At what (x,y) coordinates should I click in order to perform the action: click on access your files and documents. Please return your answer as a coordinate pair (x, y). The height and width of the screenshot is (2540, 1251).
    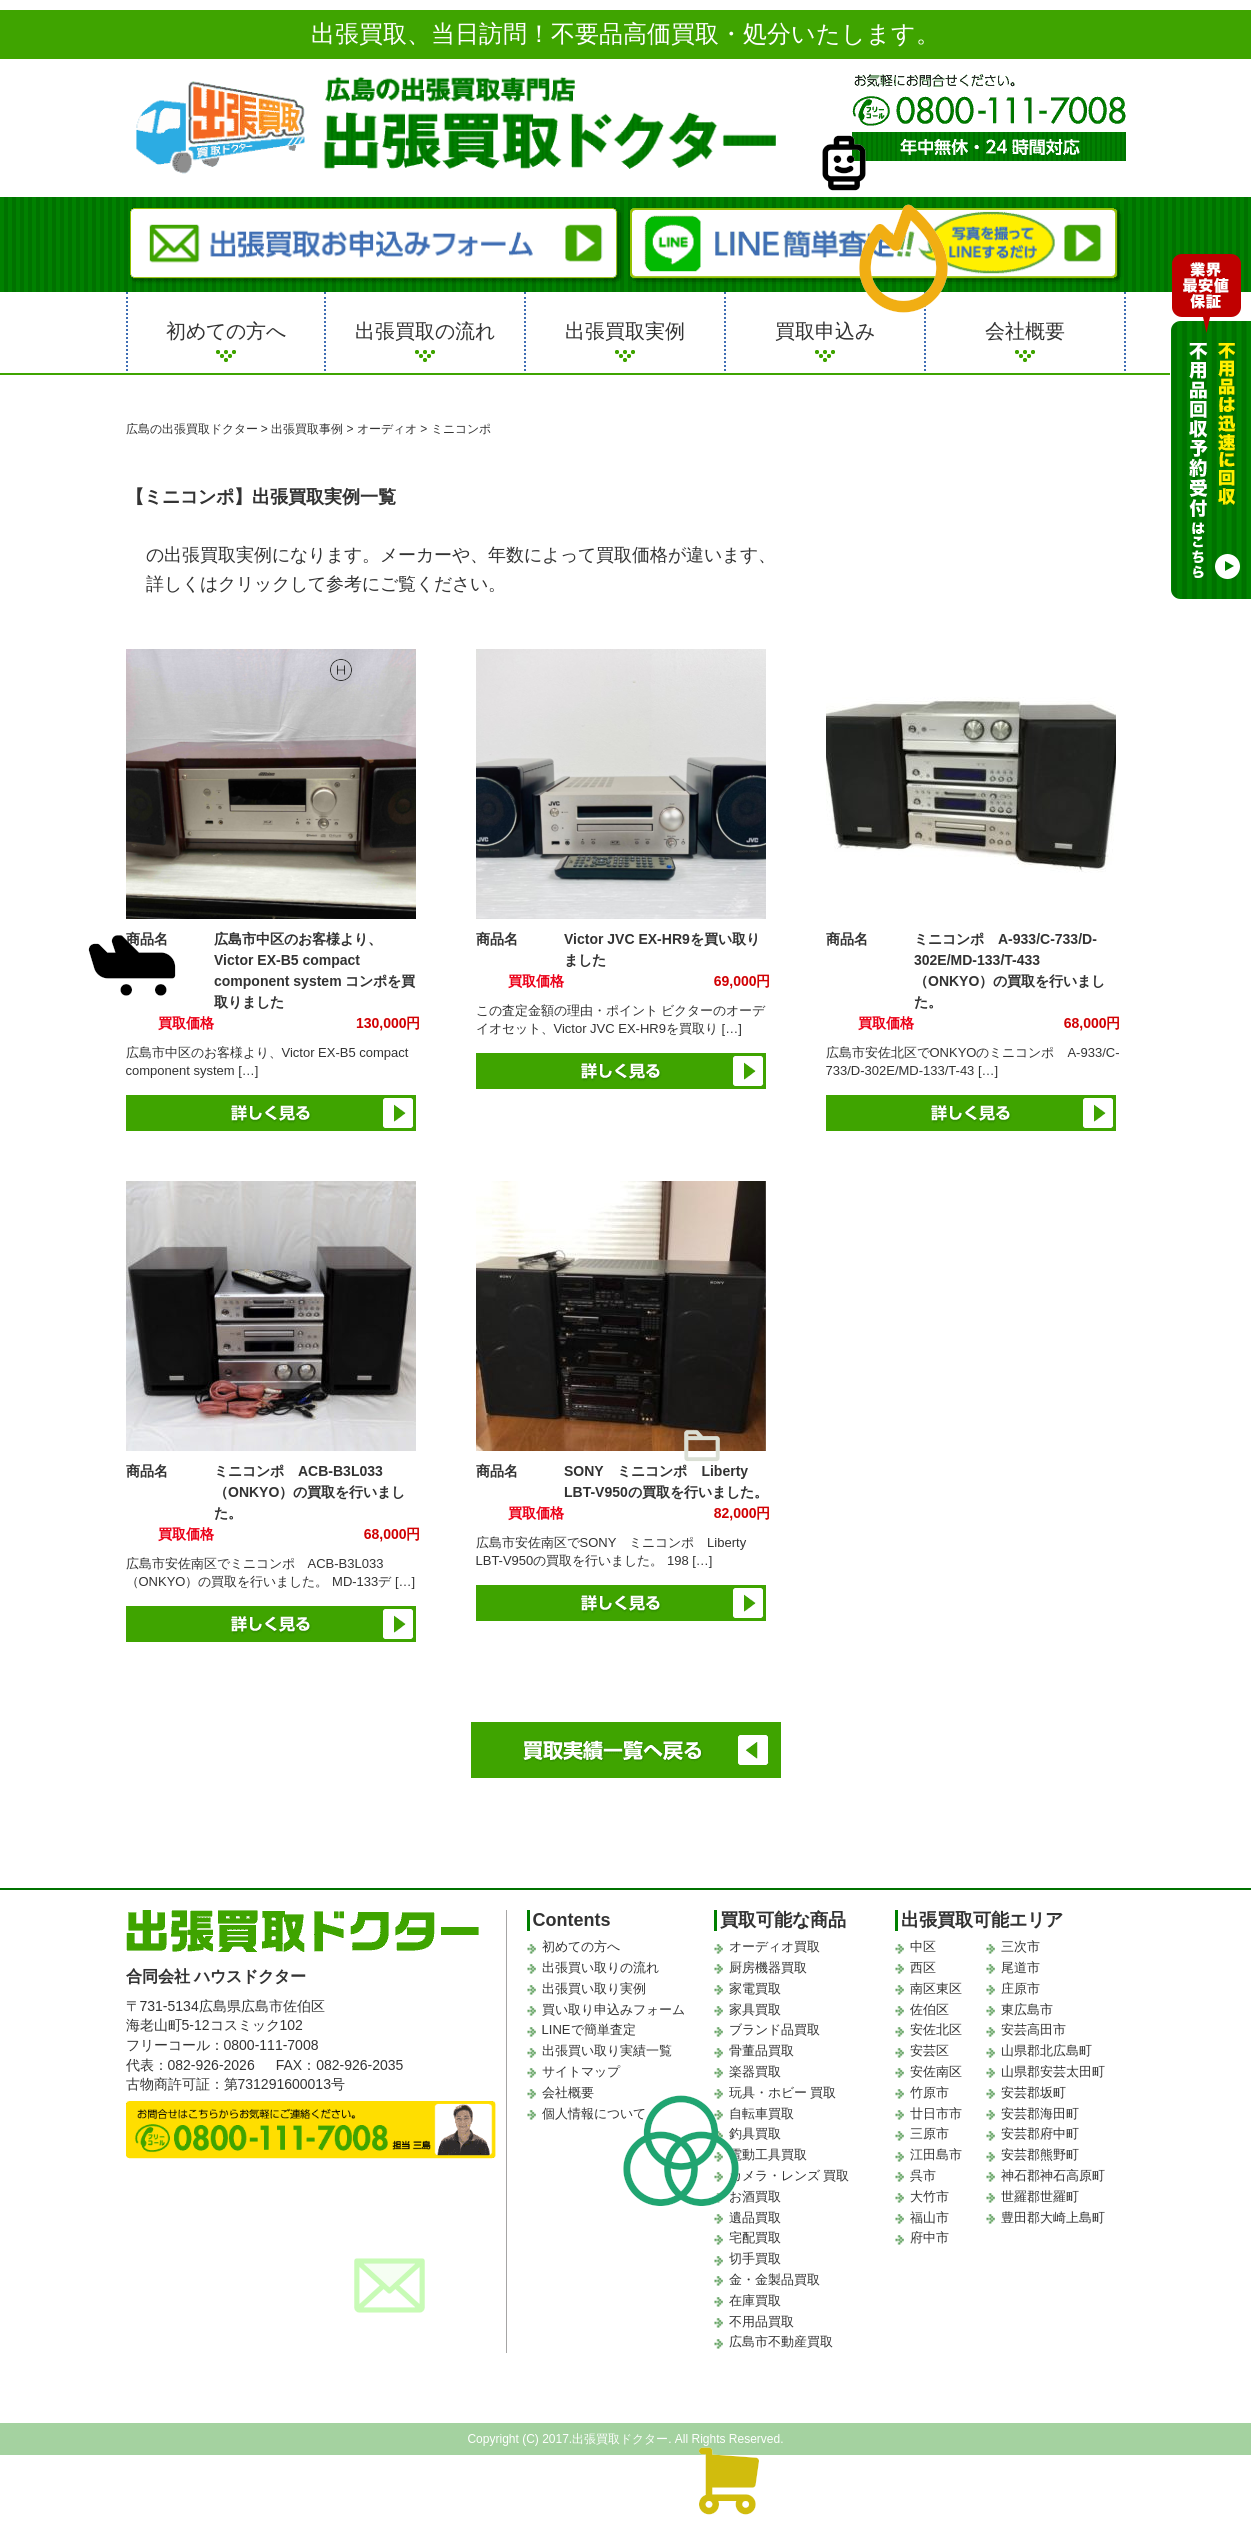
    Looking at the image, I should click on (702, 1446).